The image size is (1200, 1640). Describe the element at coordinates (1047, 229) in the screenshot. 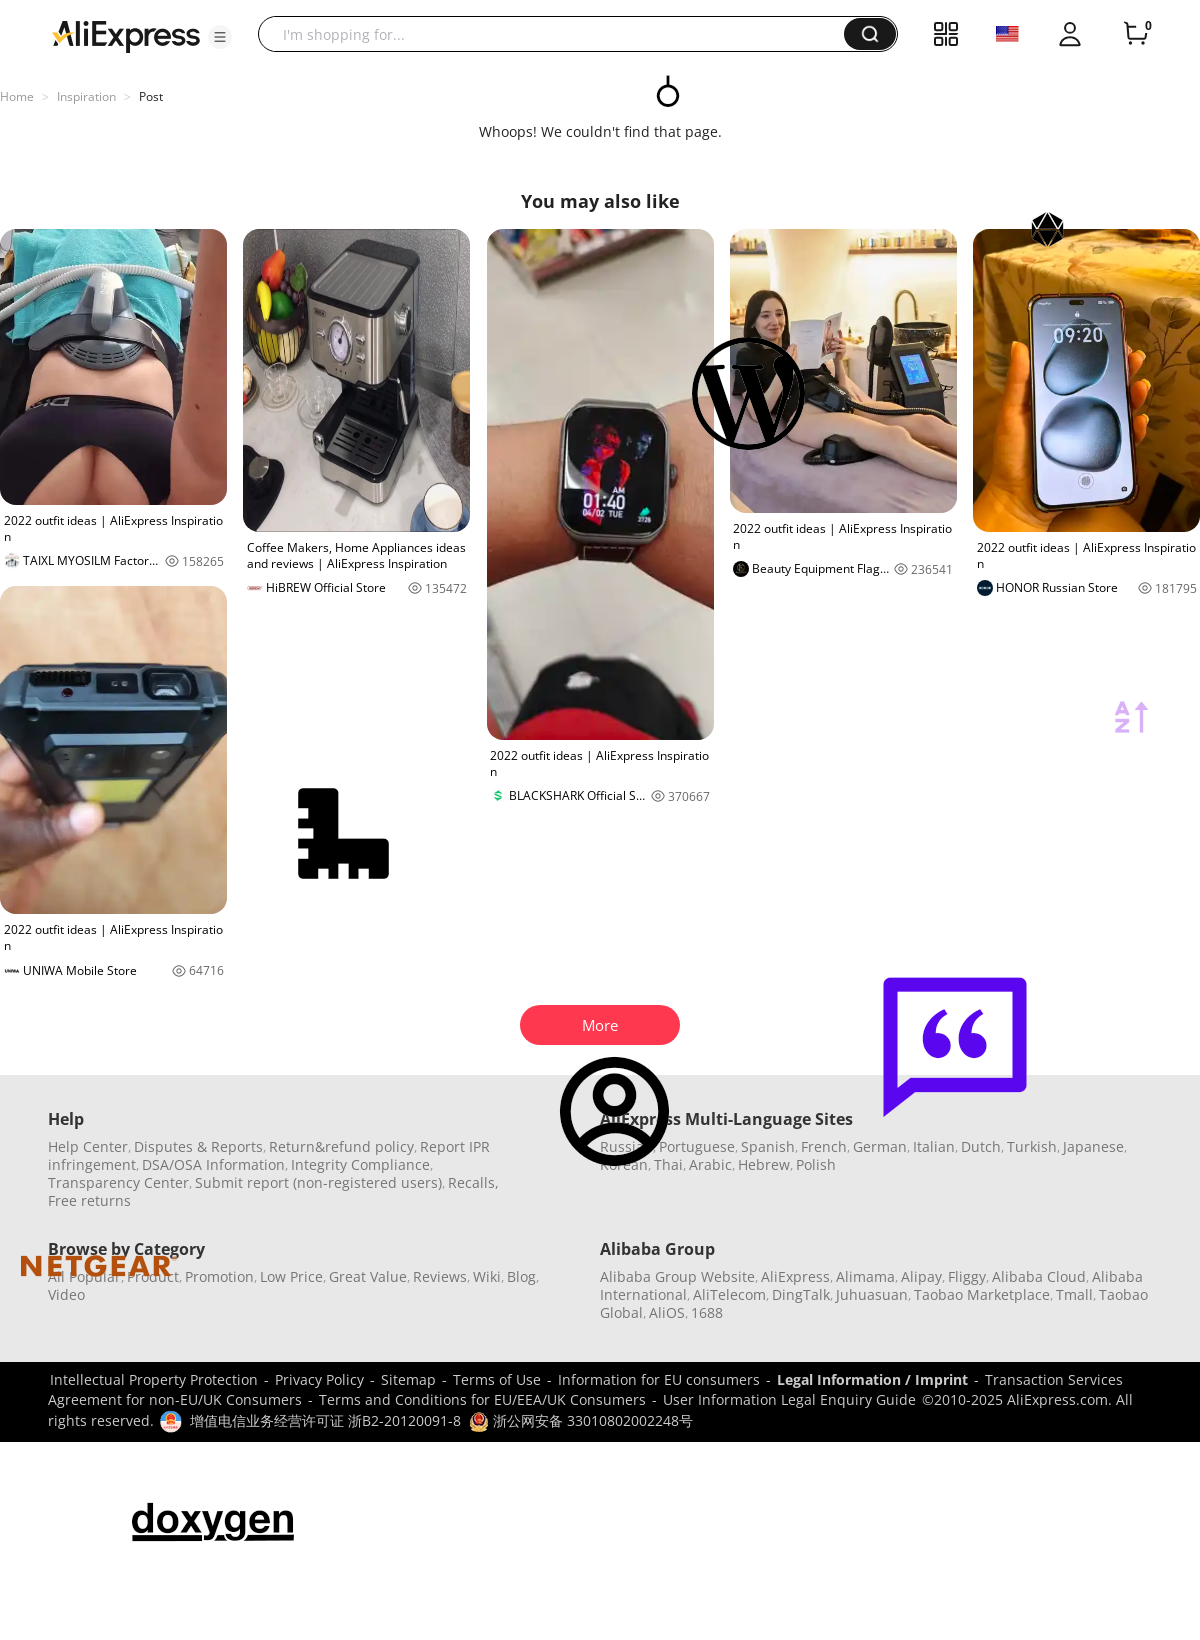

I see `clever cloud platform logo` at that location.